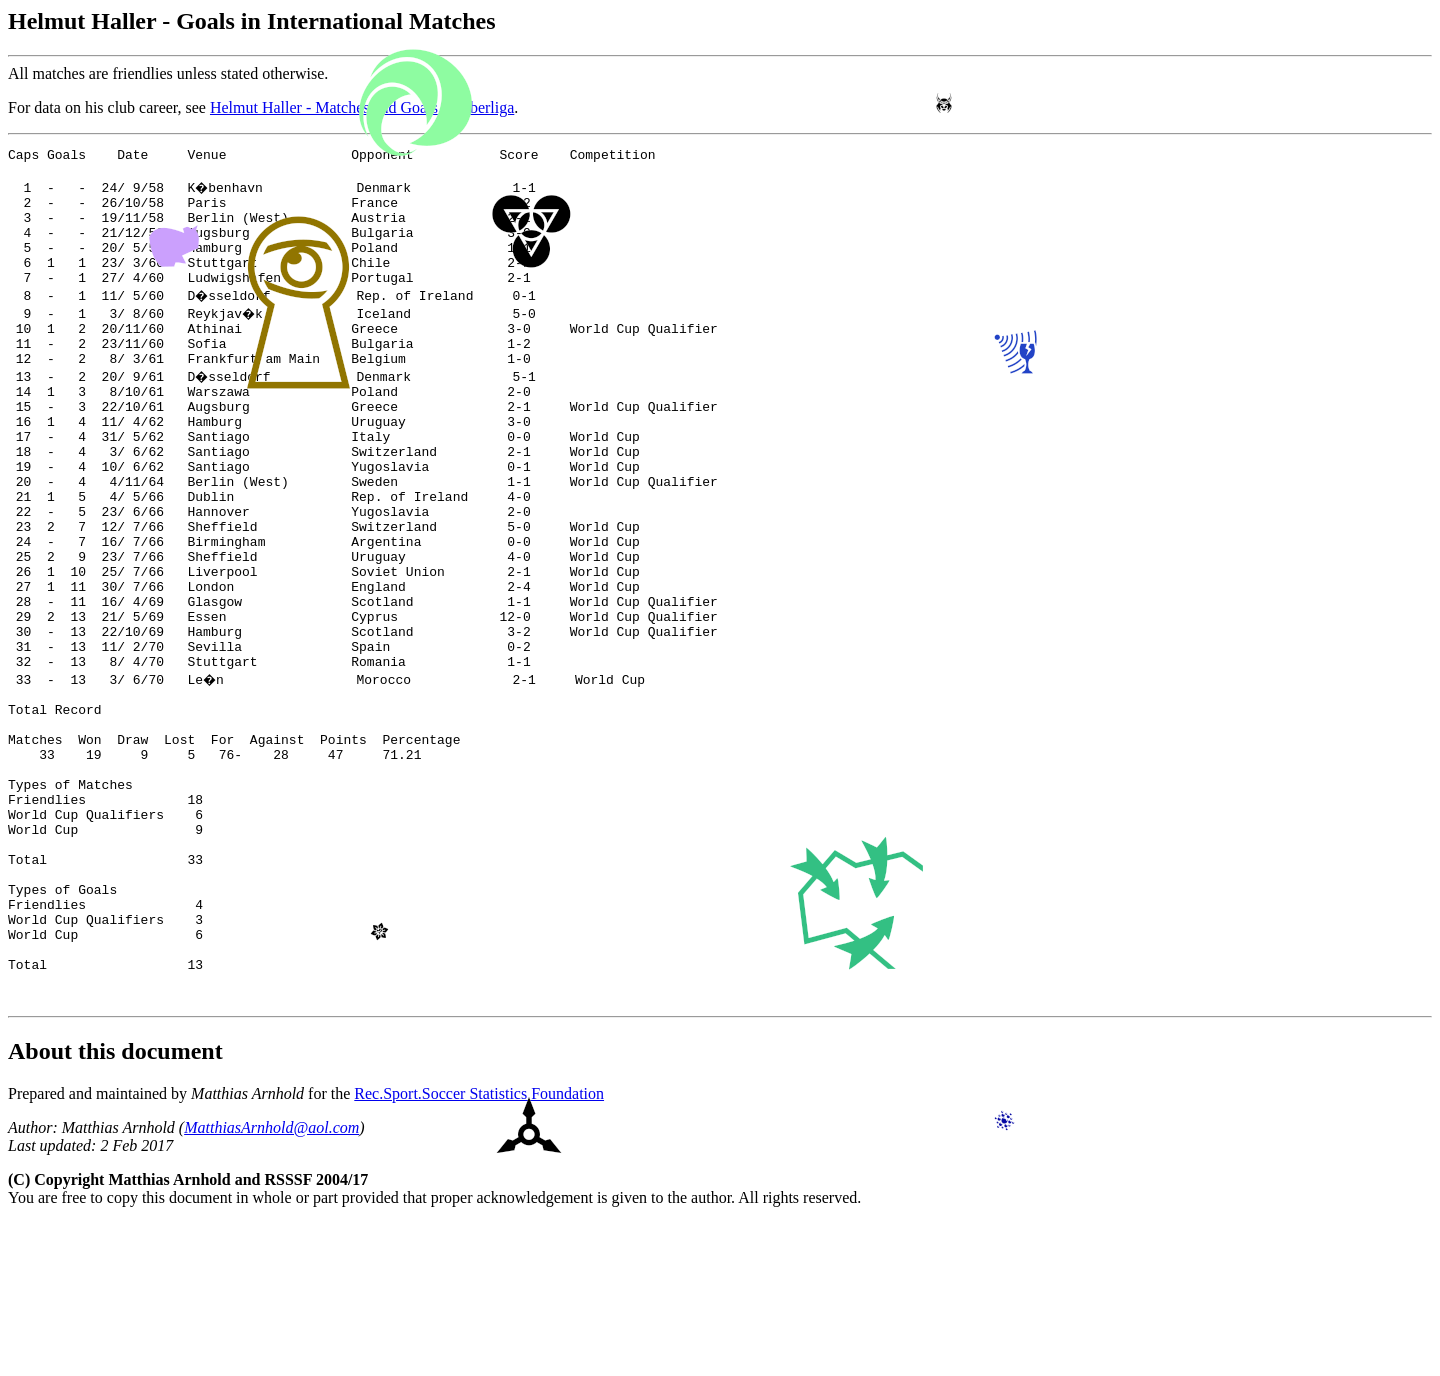 This screenshot has height=1376, width=1440. Describe the element at coordinates (415, 102) in the screenshot. I see `indicates cloud sync or data synchronization in progress` at that location.